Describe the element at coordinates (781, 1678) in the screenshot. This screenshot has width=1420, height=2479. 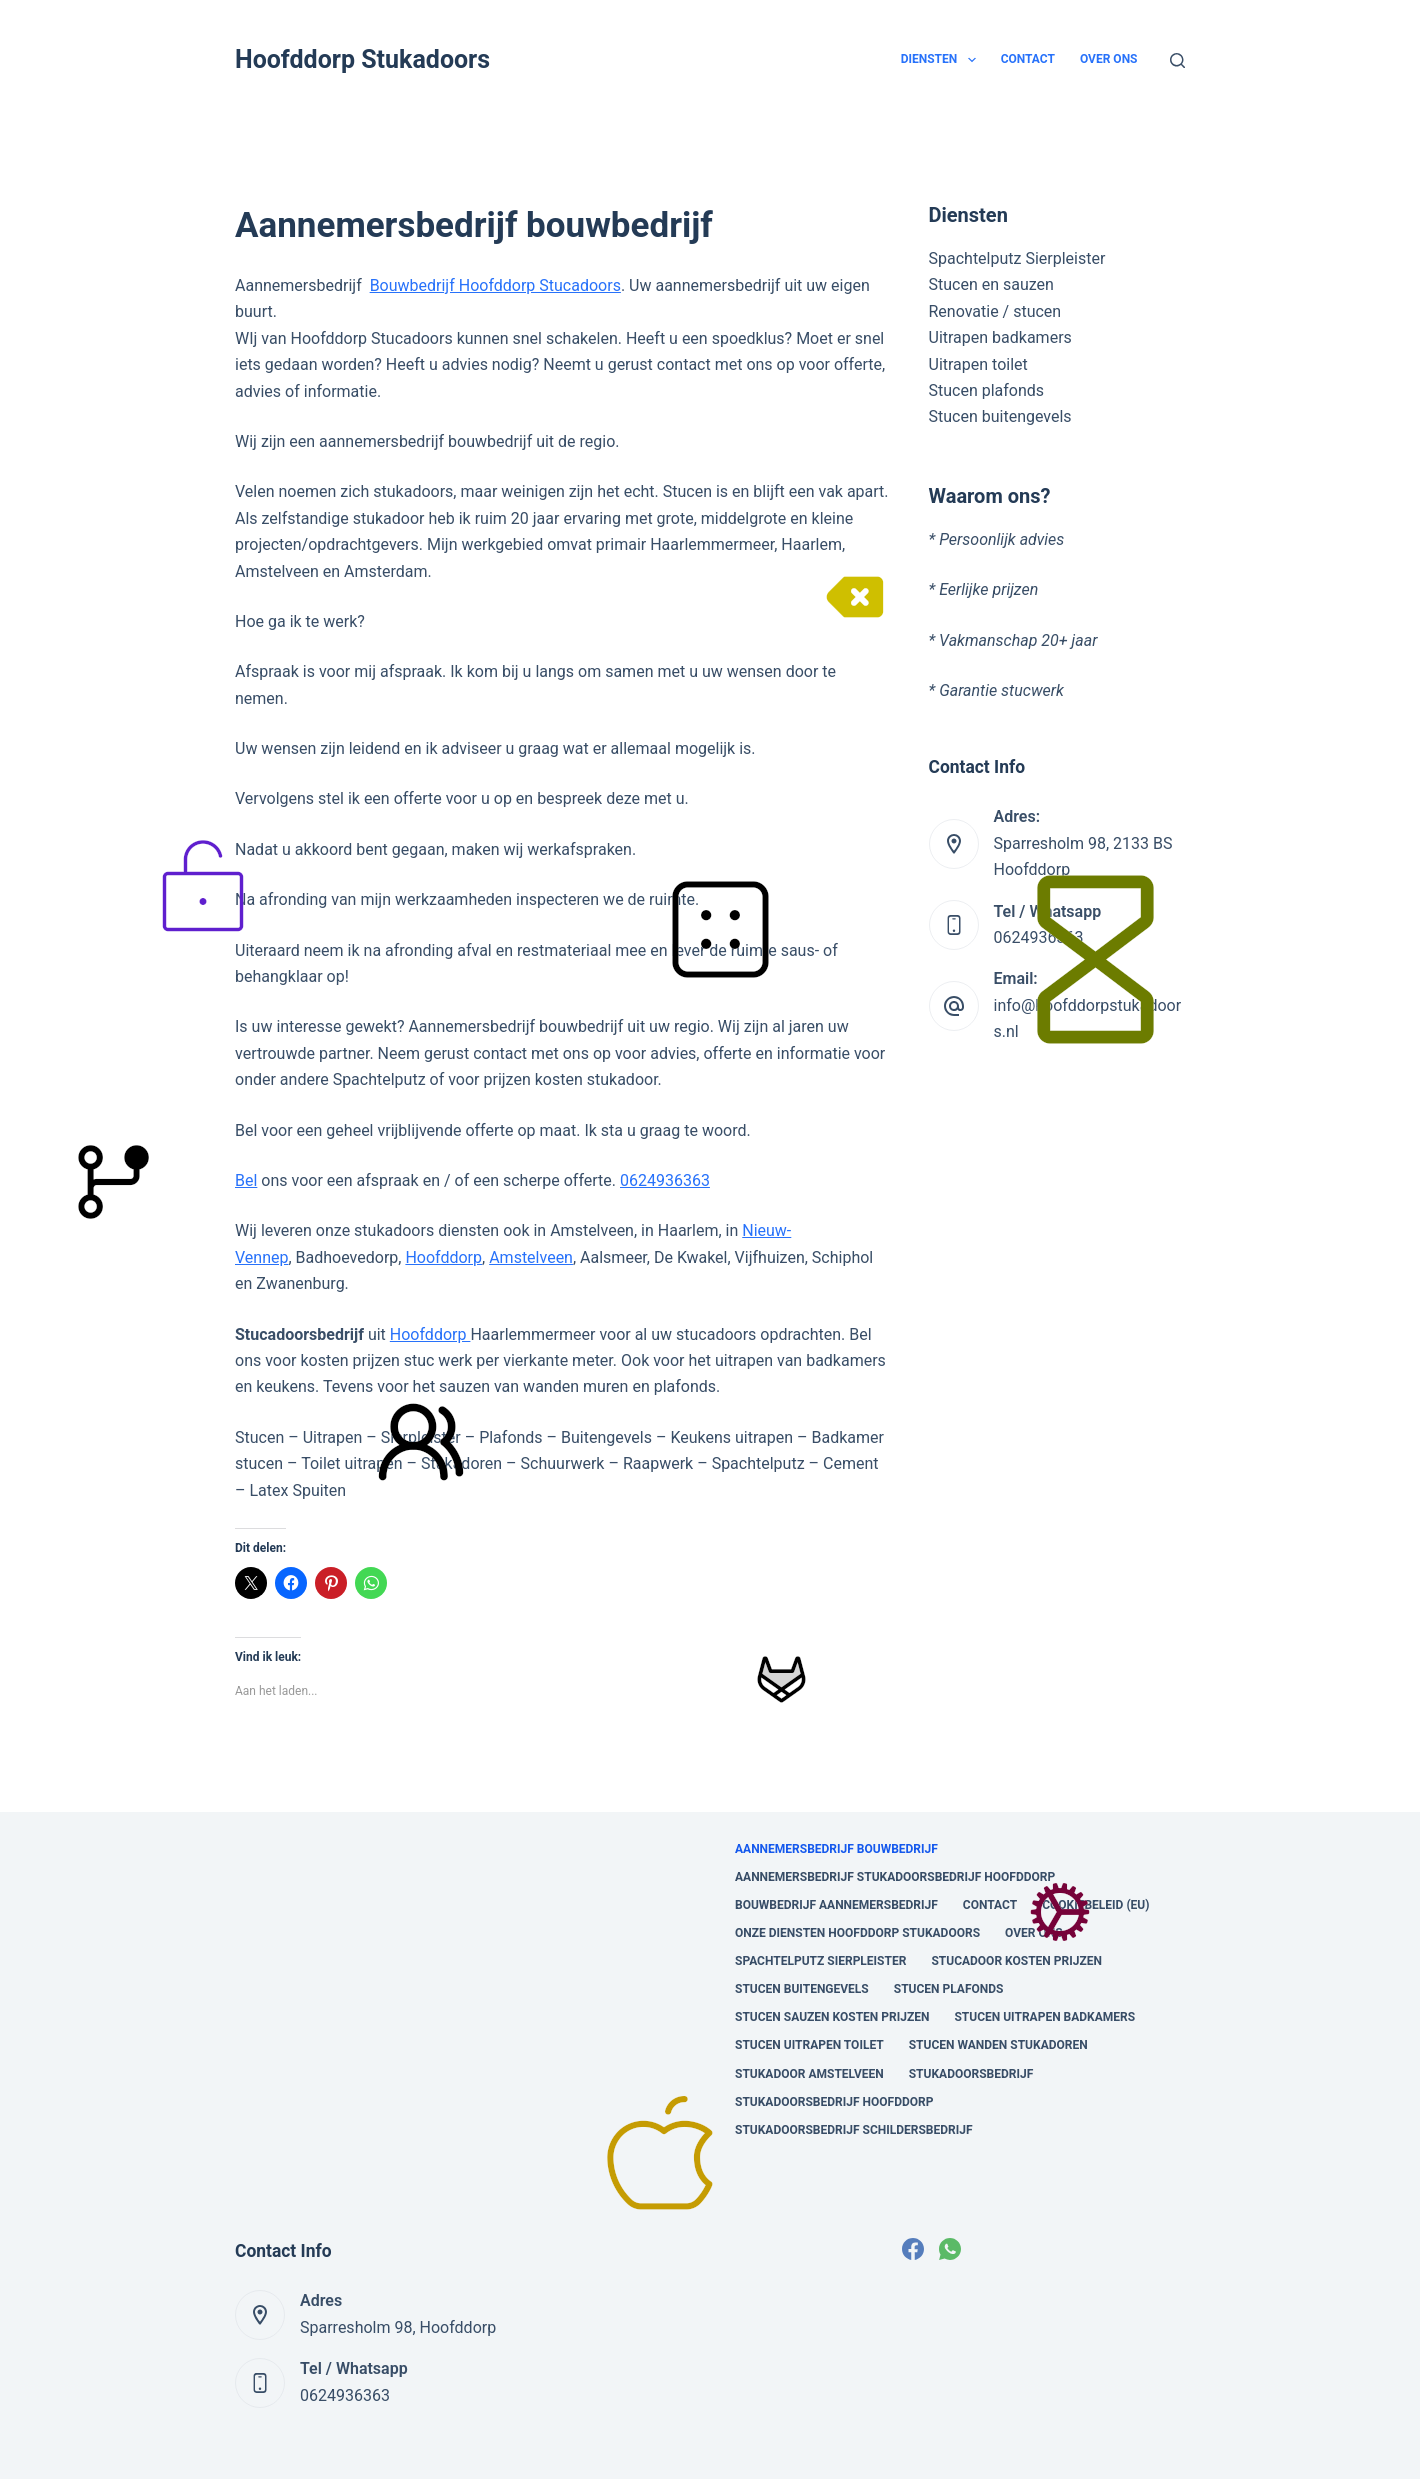
I see `open GitLab repository` at that location.